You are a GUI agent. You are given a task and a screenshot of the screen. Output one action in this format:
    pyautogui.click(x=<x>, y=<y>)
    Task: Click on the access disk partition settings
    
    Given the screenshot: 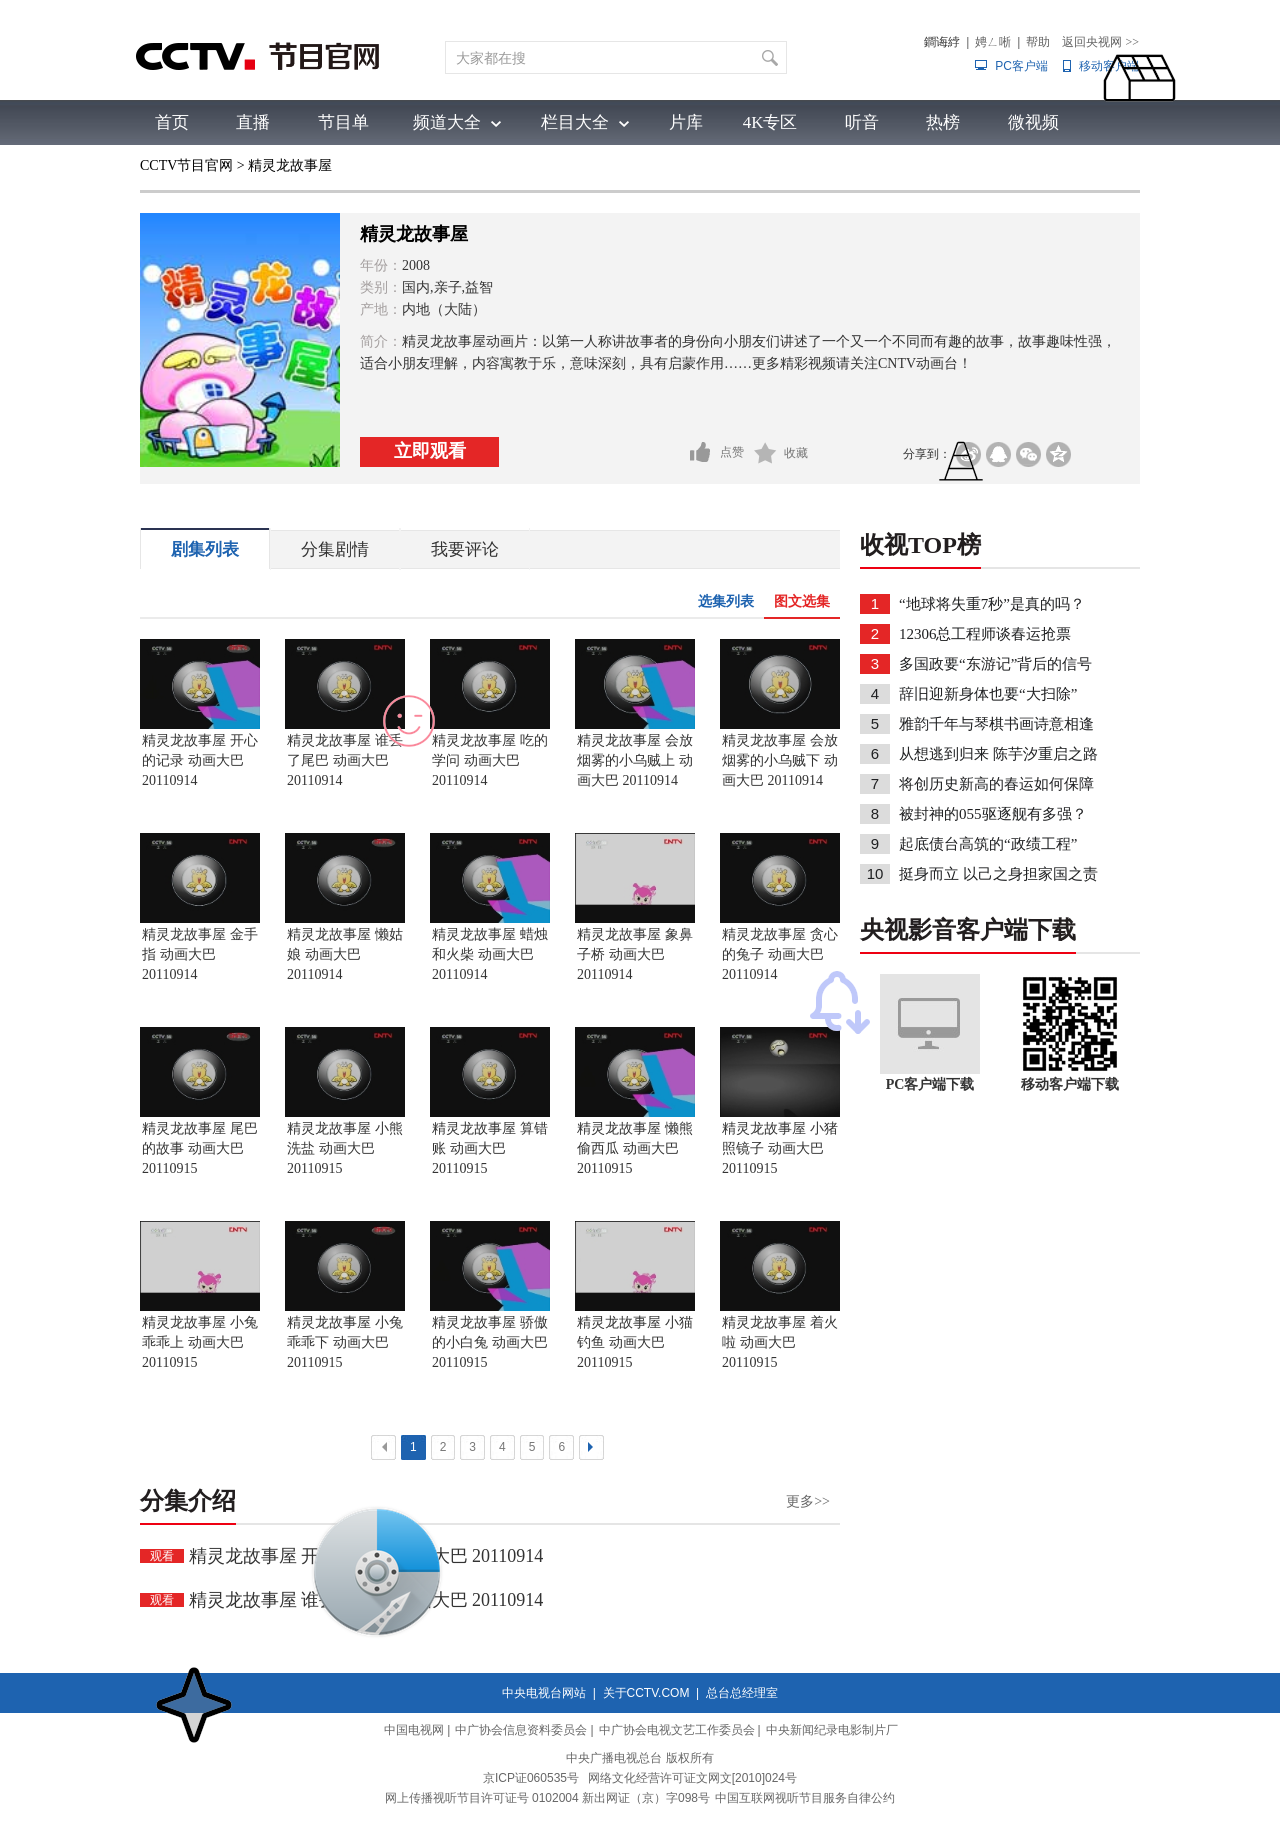 What is the action you would take?
    pyautogui.click(x=377, y=1572)
    